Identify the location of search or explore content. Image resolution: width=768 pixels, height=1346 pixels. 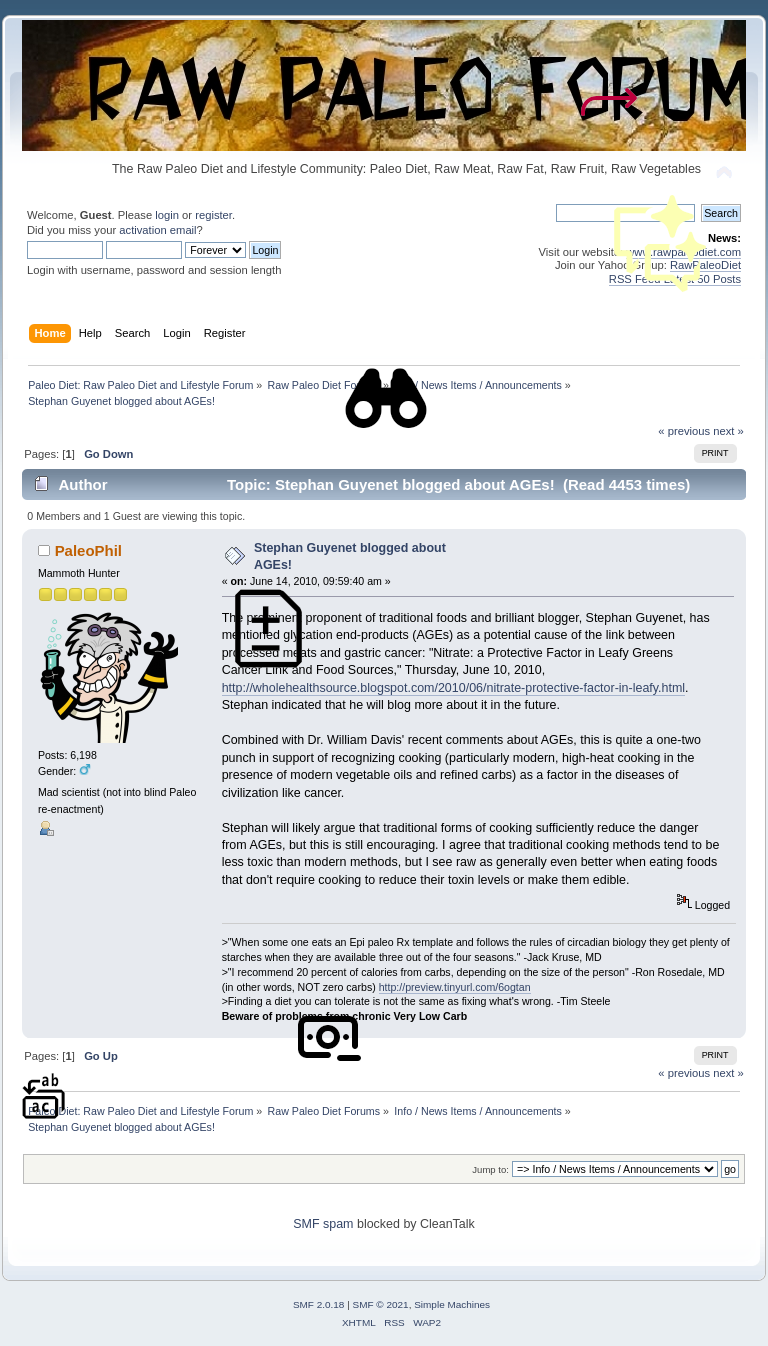
(386, 392).